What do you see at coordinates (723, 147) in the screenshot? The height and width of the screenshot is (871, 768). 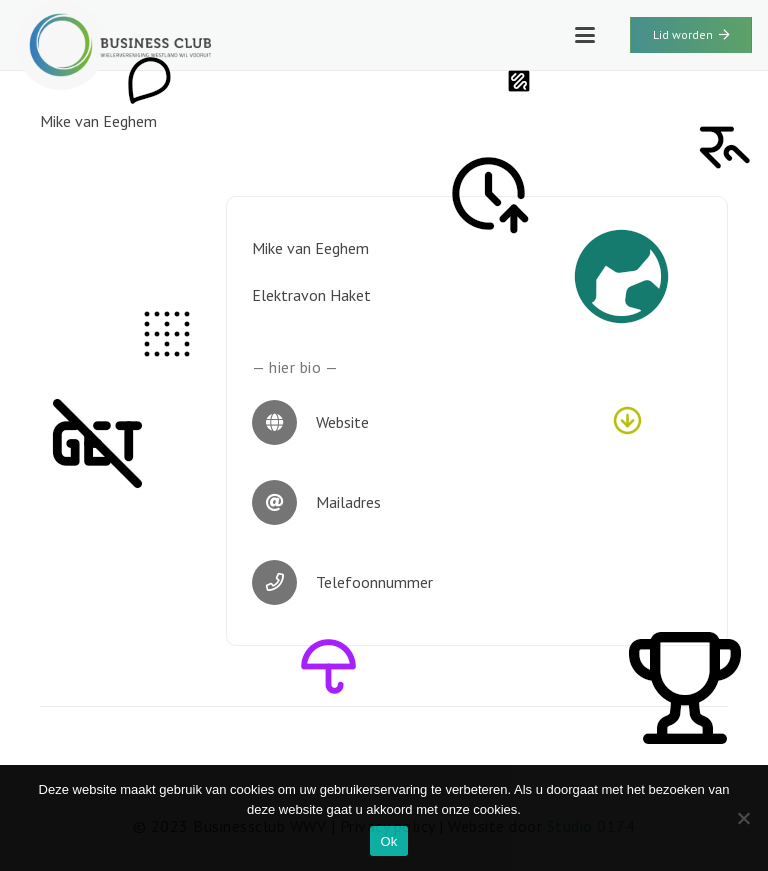 I see `indicates nepalese rupee currency` at bounding box center [723, 147].